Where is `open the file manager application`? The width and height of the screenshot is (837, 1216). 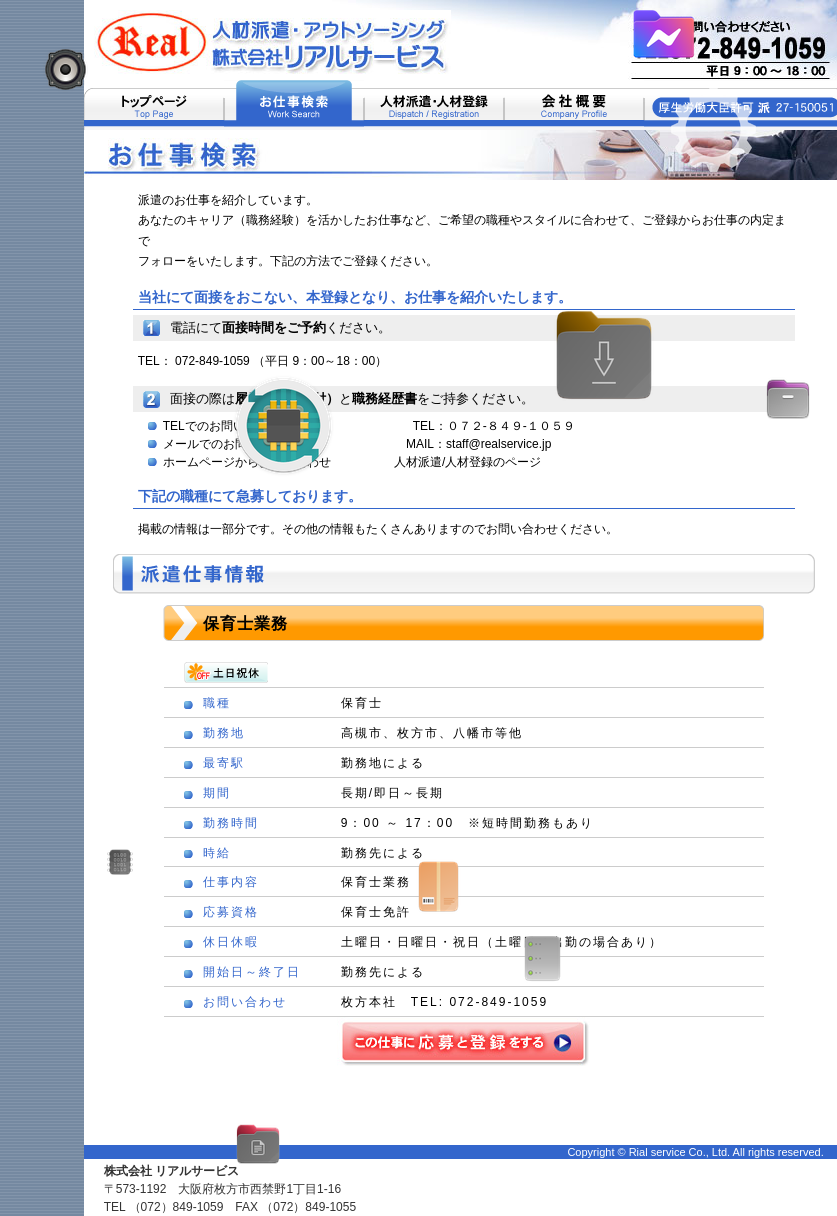 open the file manager application is located at coordinates (788, 399).